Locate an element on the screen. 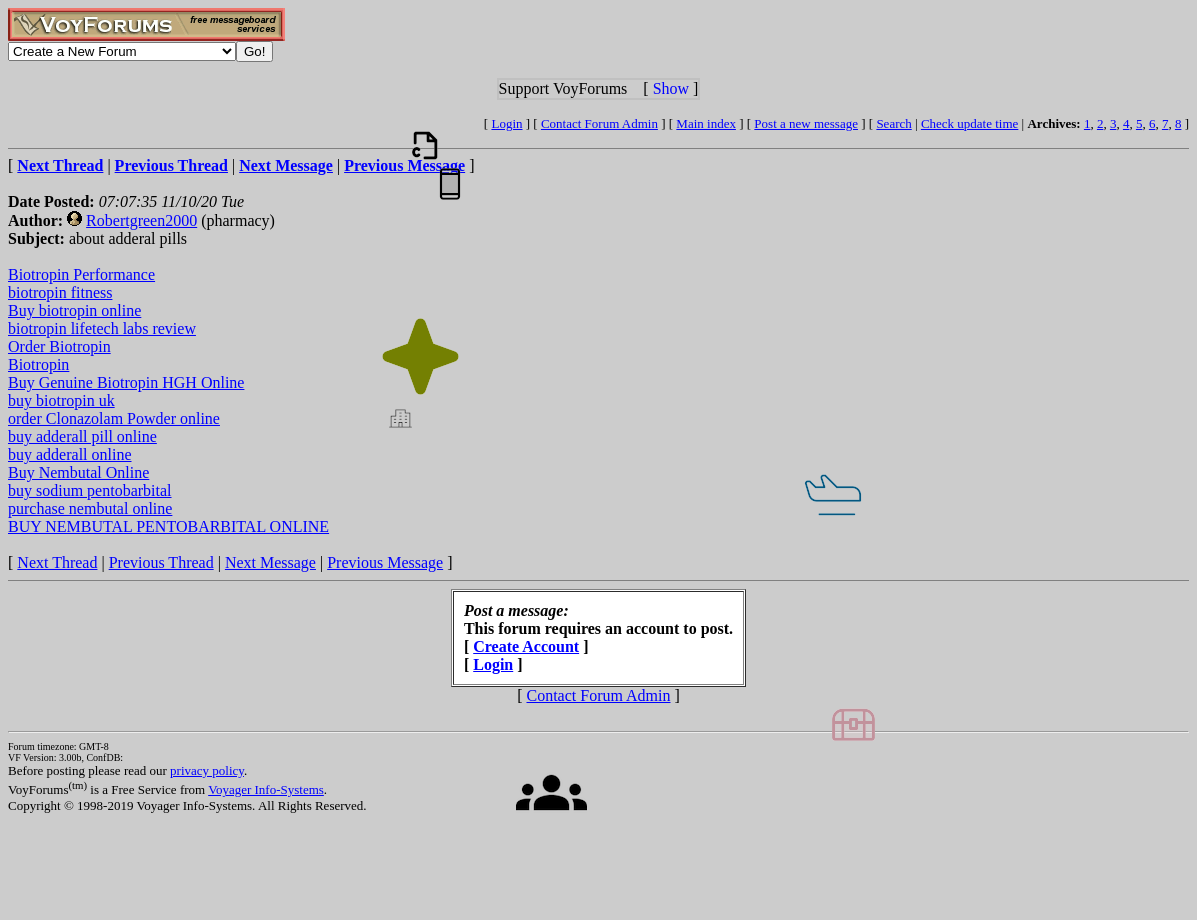 The height and width of the screenshot is (920, 1197). switch to mobile view is located at coordinates (450, 184).